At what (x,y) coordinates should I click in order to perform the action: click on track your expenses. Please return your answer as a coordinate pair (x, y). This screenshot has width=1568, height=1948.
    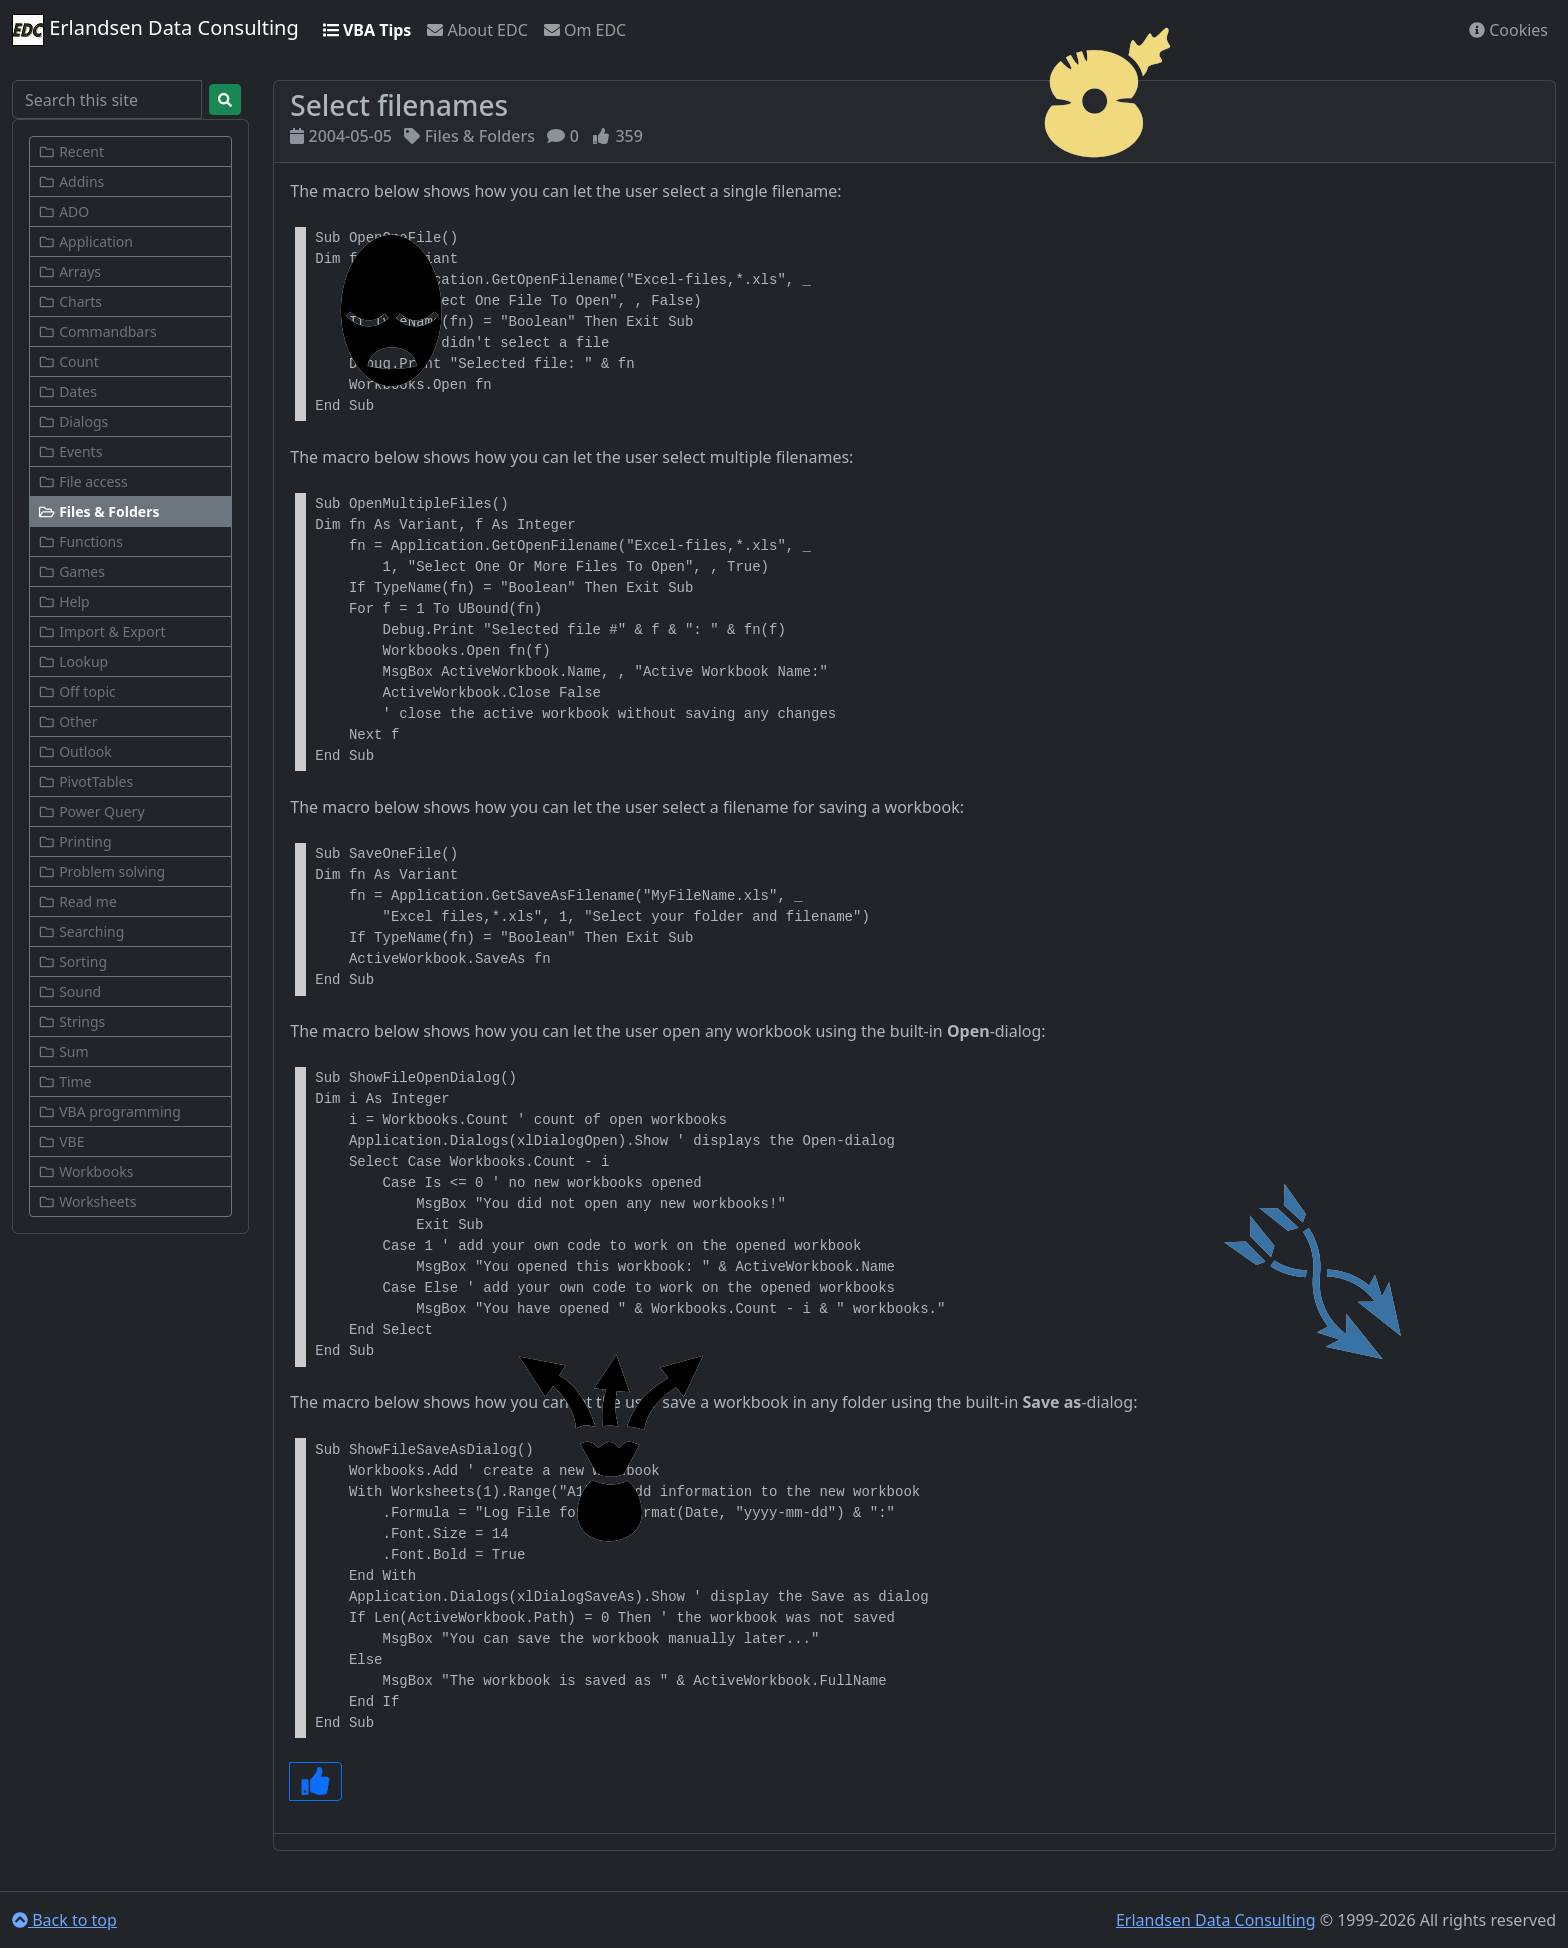
    Looking at the image, I should click on (611, 1447).